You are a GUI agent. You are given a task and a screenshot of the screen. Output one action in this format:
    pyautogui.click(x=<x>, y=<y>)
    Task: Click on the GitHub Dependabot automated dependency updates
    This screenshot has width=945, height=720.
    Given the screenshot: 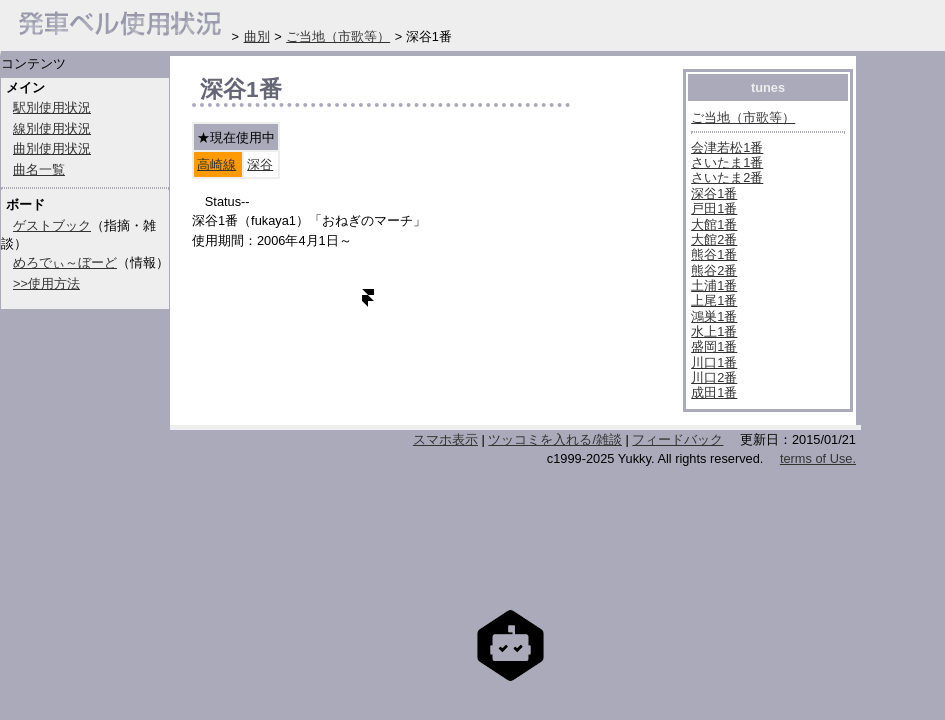 What is the action you would take?
    pyautogui.click(x=510, y=645)
    